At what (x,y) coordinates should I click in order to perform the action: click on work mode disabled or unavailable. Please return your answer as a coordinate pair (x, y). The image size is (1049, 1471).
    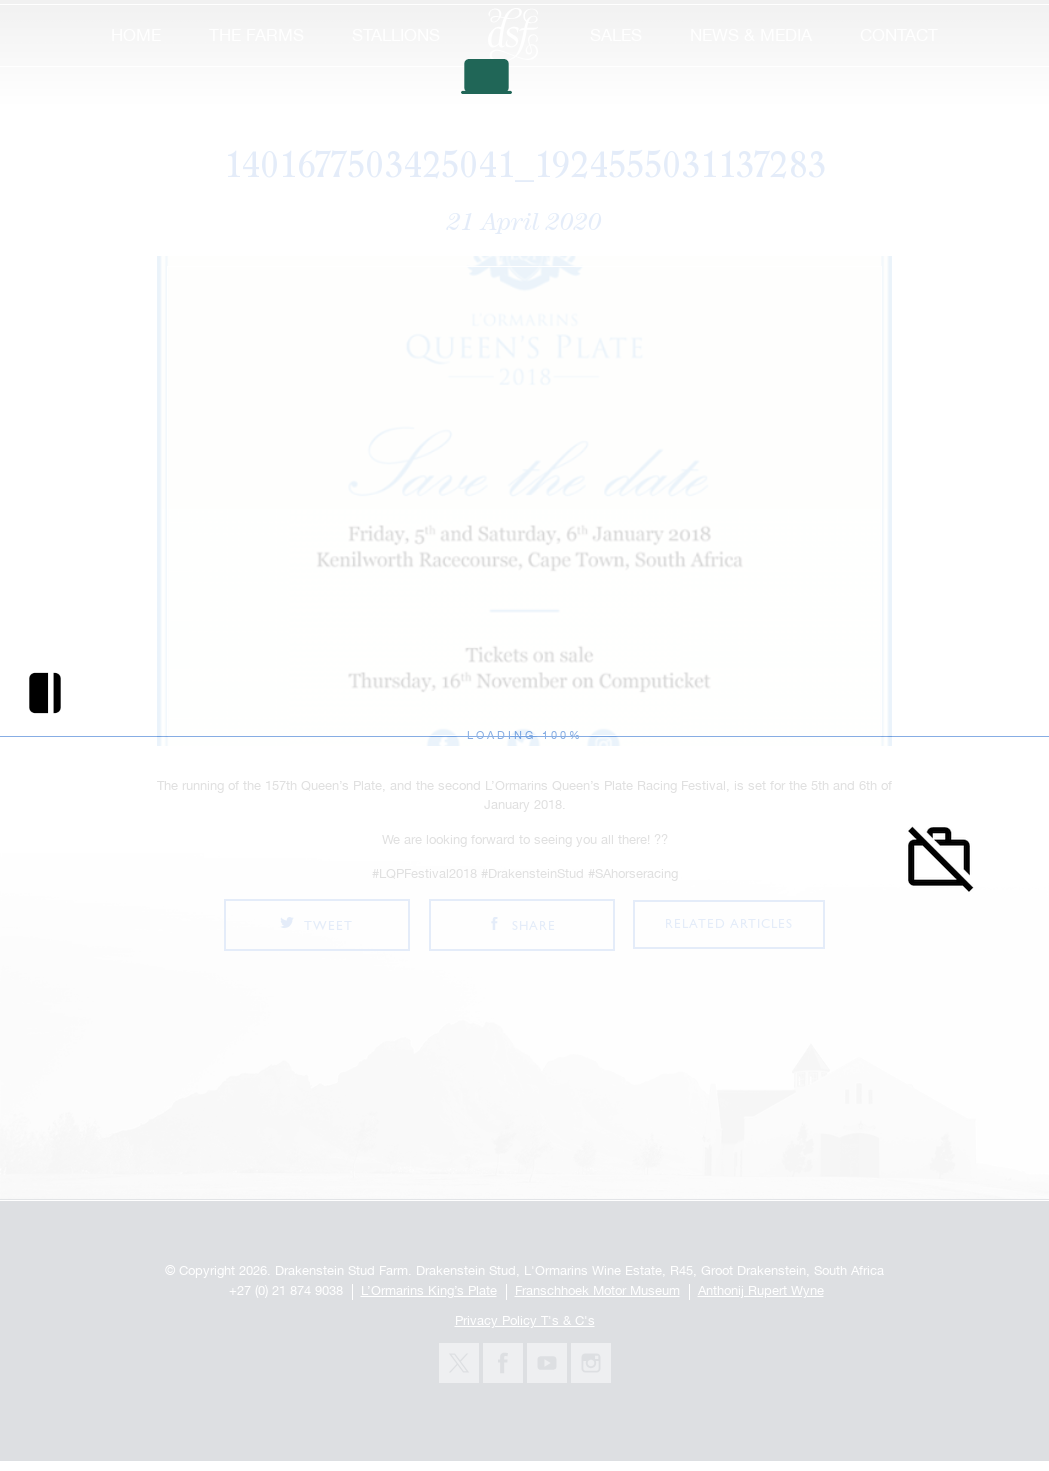
    Looking at the image, I should click on (939, 858).